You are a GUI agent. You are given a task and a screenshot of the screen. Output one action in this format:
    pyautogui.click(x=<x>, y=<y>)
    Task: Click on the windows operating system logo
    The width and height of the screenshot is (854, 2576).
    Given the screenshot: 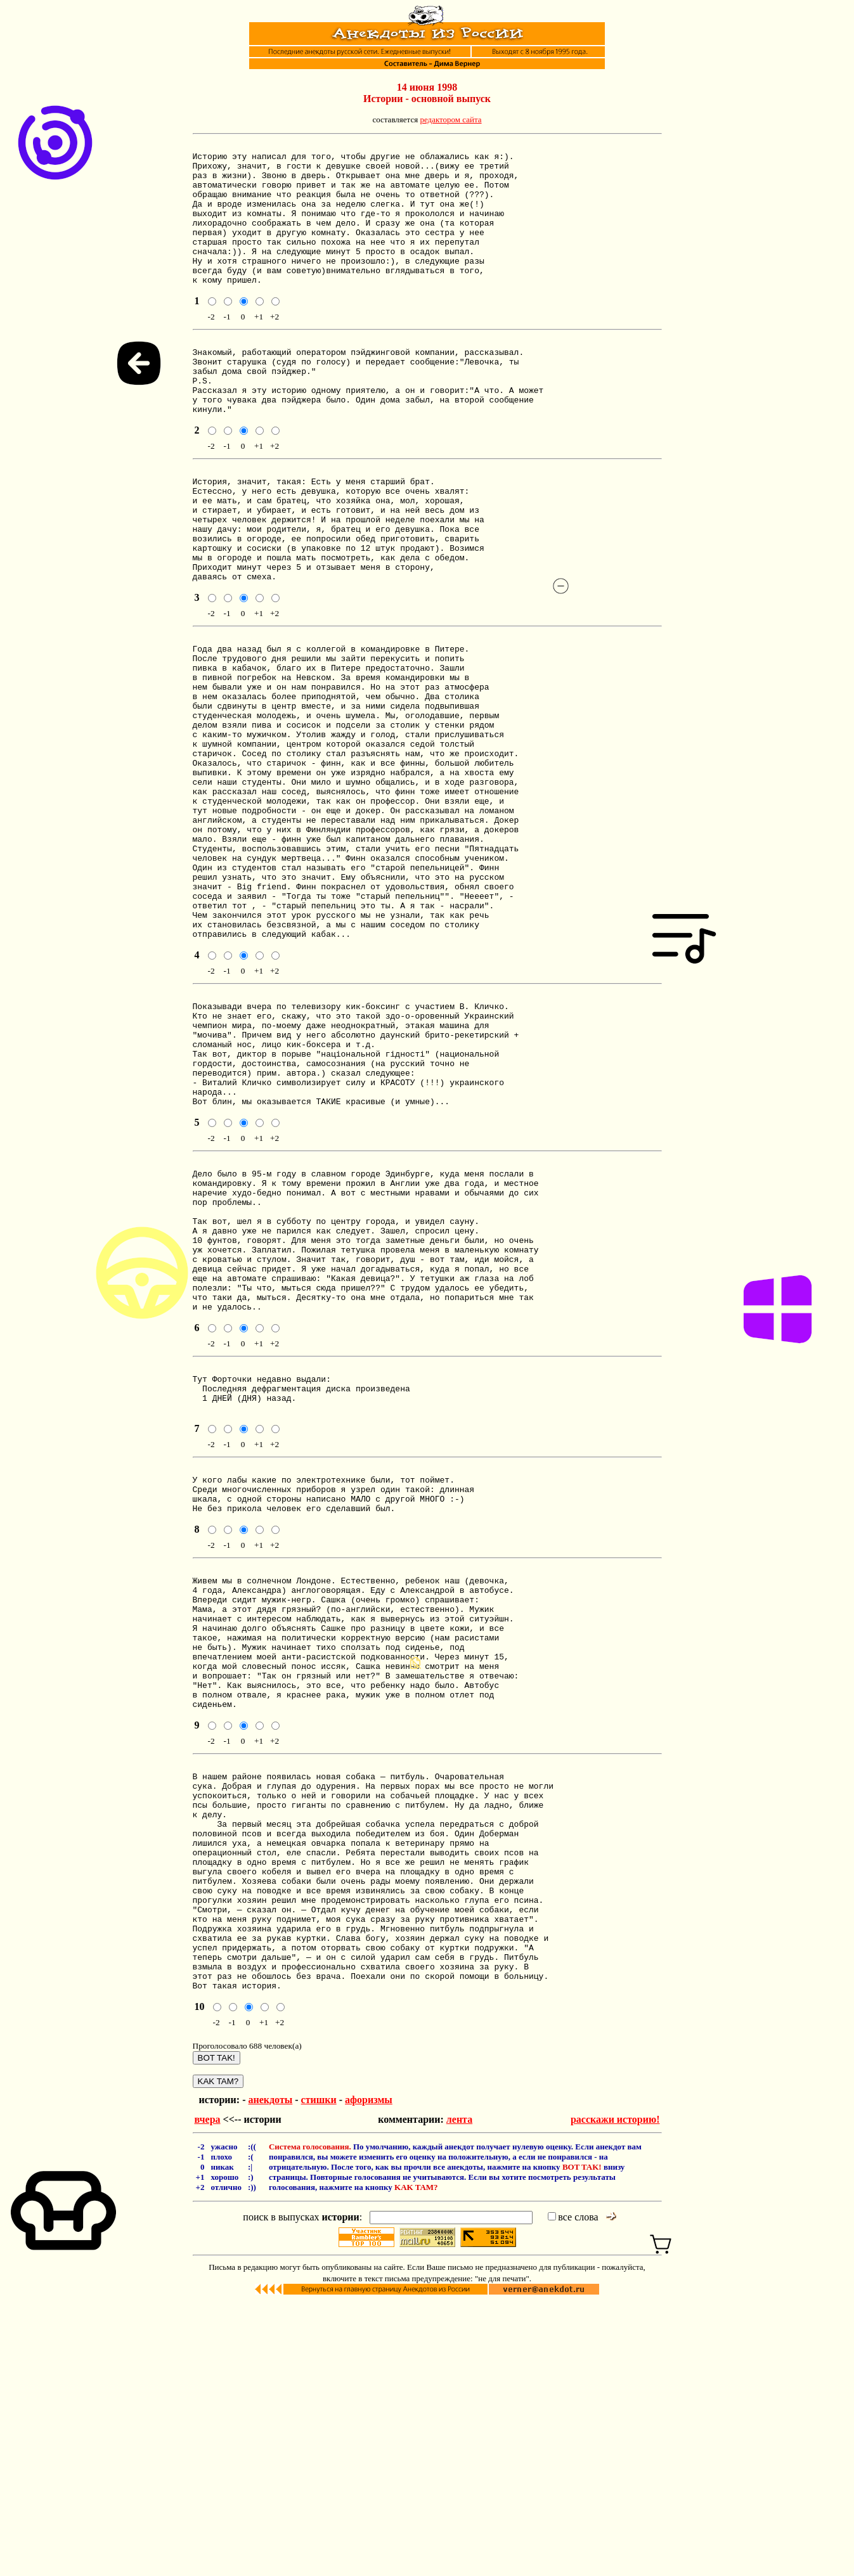 What is the action you would take?
    pyautogui.click(x=777, y=1309)
    